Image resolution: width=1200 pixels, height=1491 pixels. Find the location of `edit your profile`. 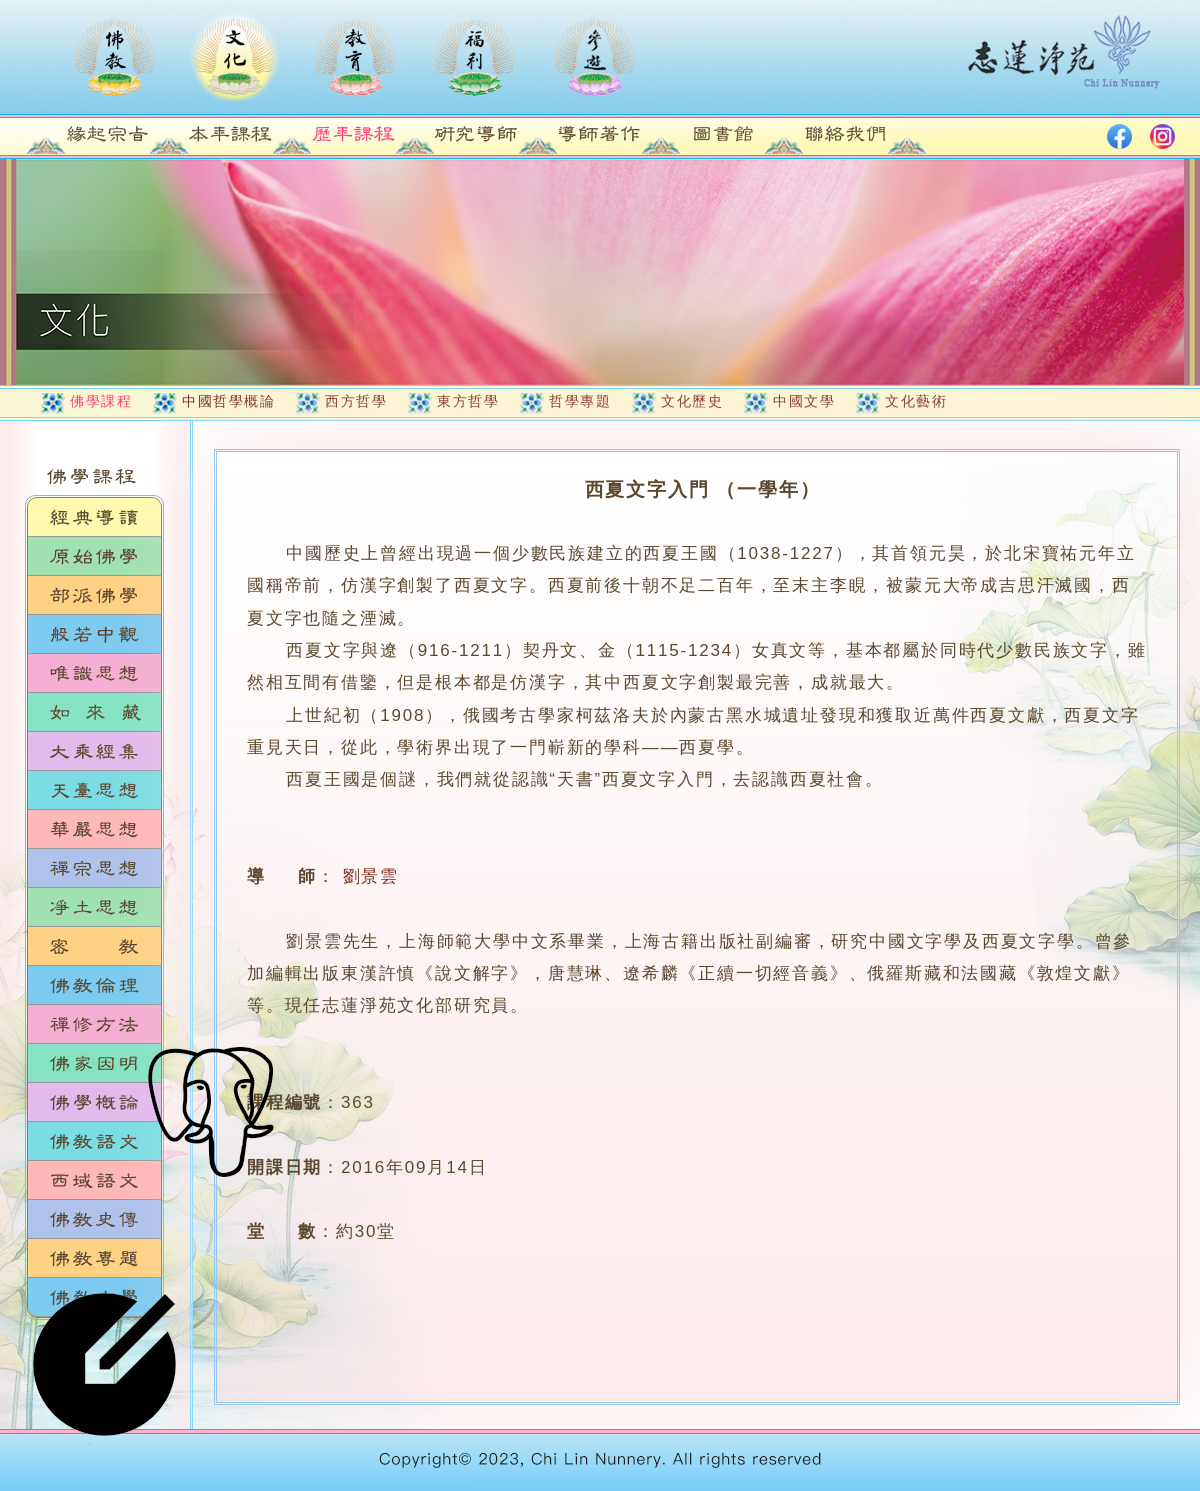

edit your profile is located at coordinates (104, 1364).